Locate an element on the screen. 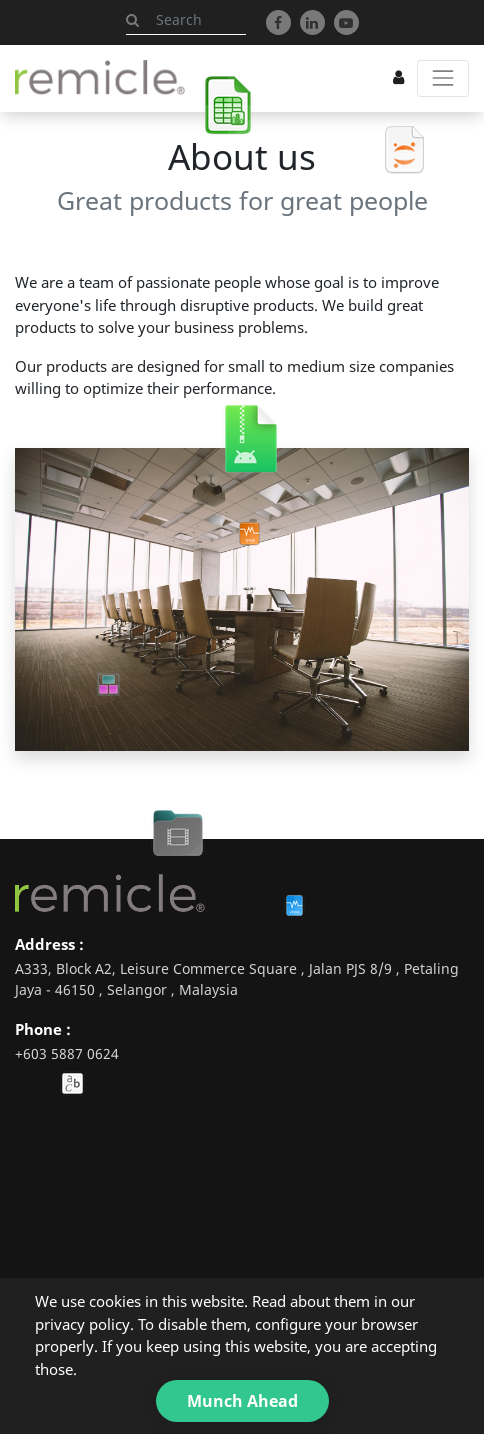 This screenshot has width=484, height=1434. jupyter notebook file is located at coordinates (404, 149).